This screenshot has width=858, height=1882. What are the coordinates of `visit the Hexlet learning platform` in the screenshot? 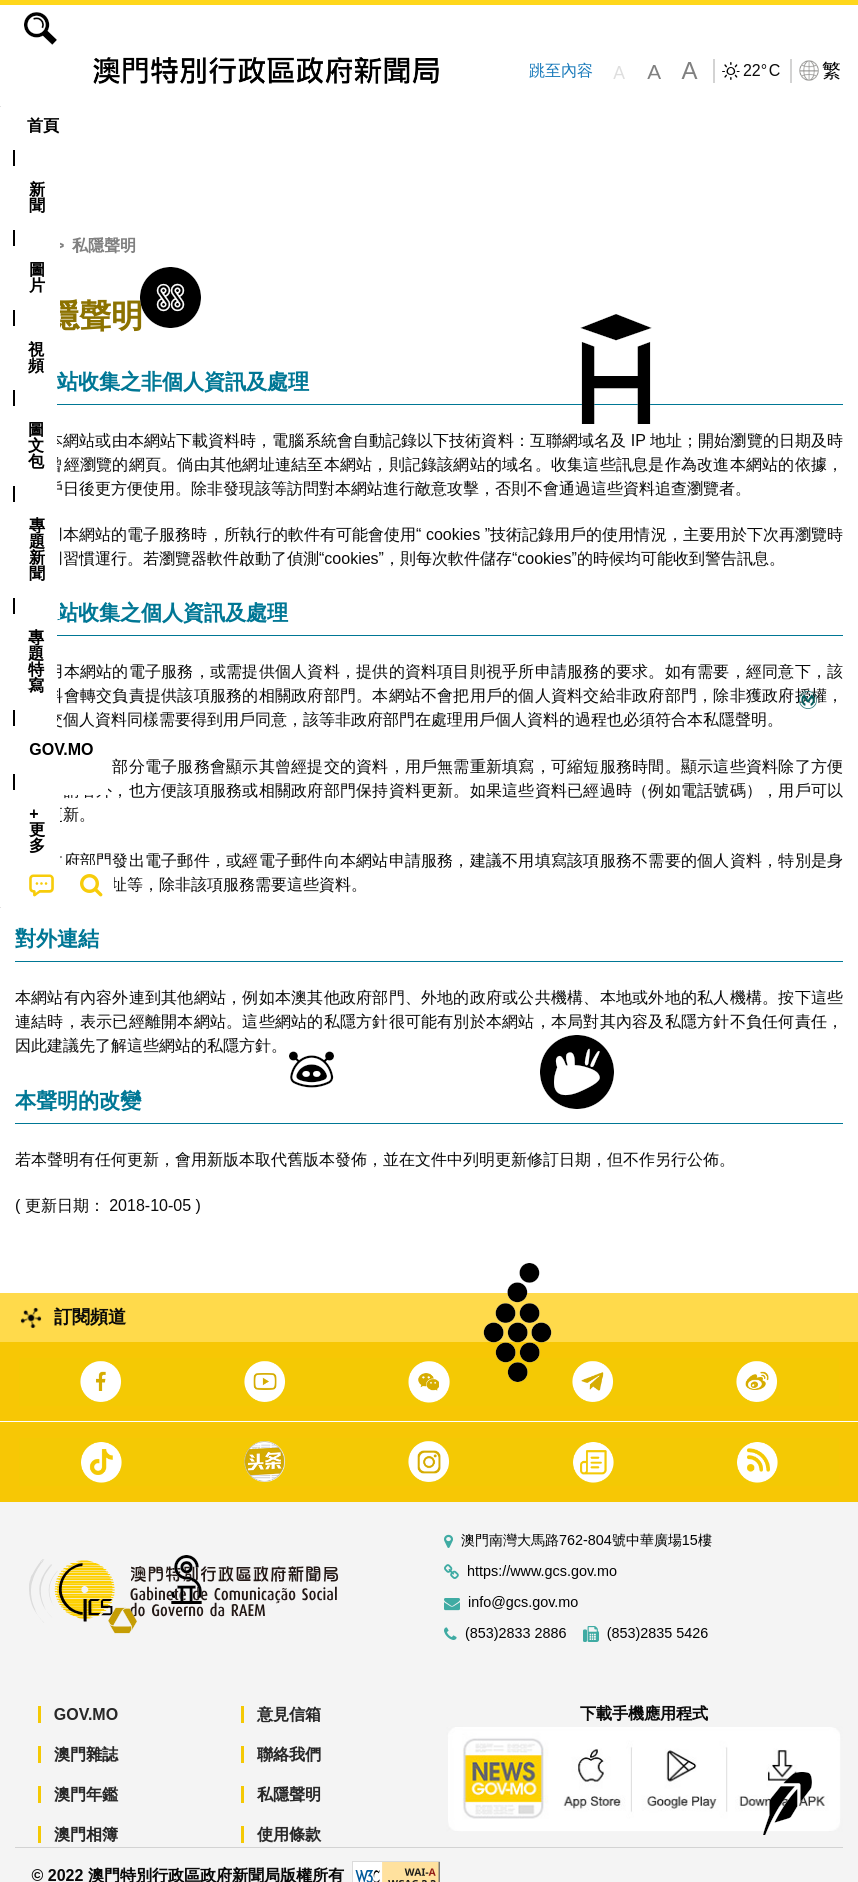 It's located at (616, 369).